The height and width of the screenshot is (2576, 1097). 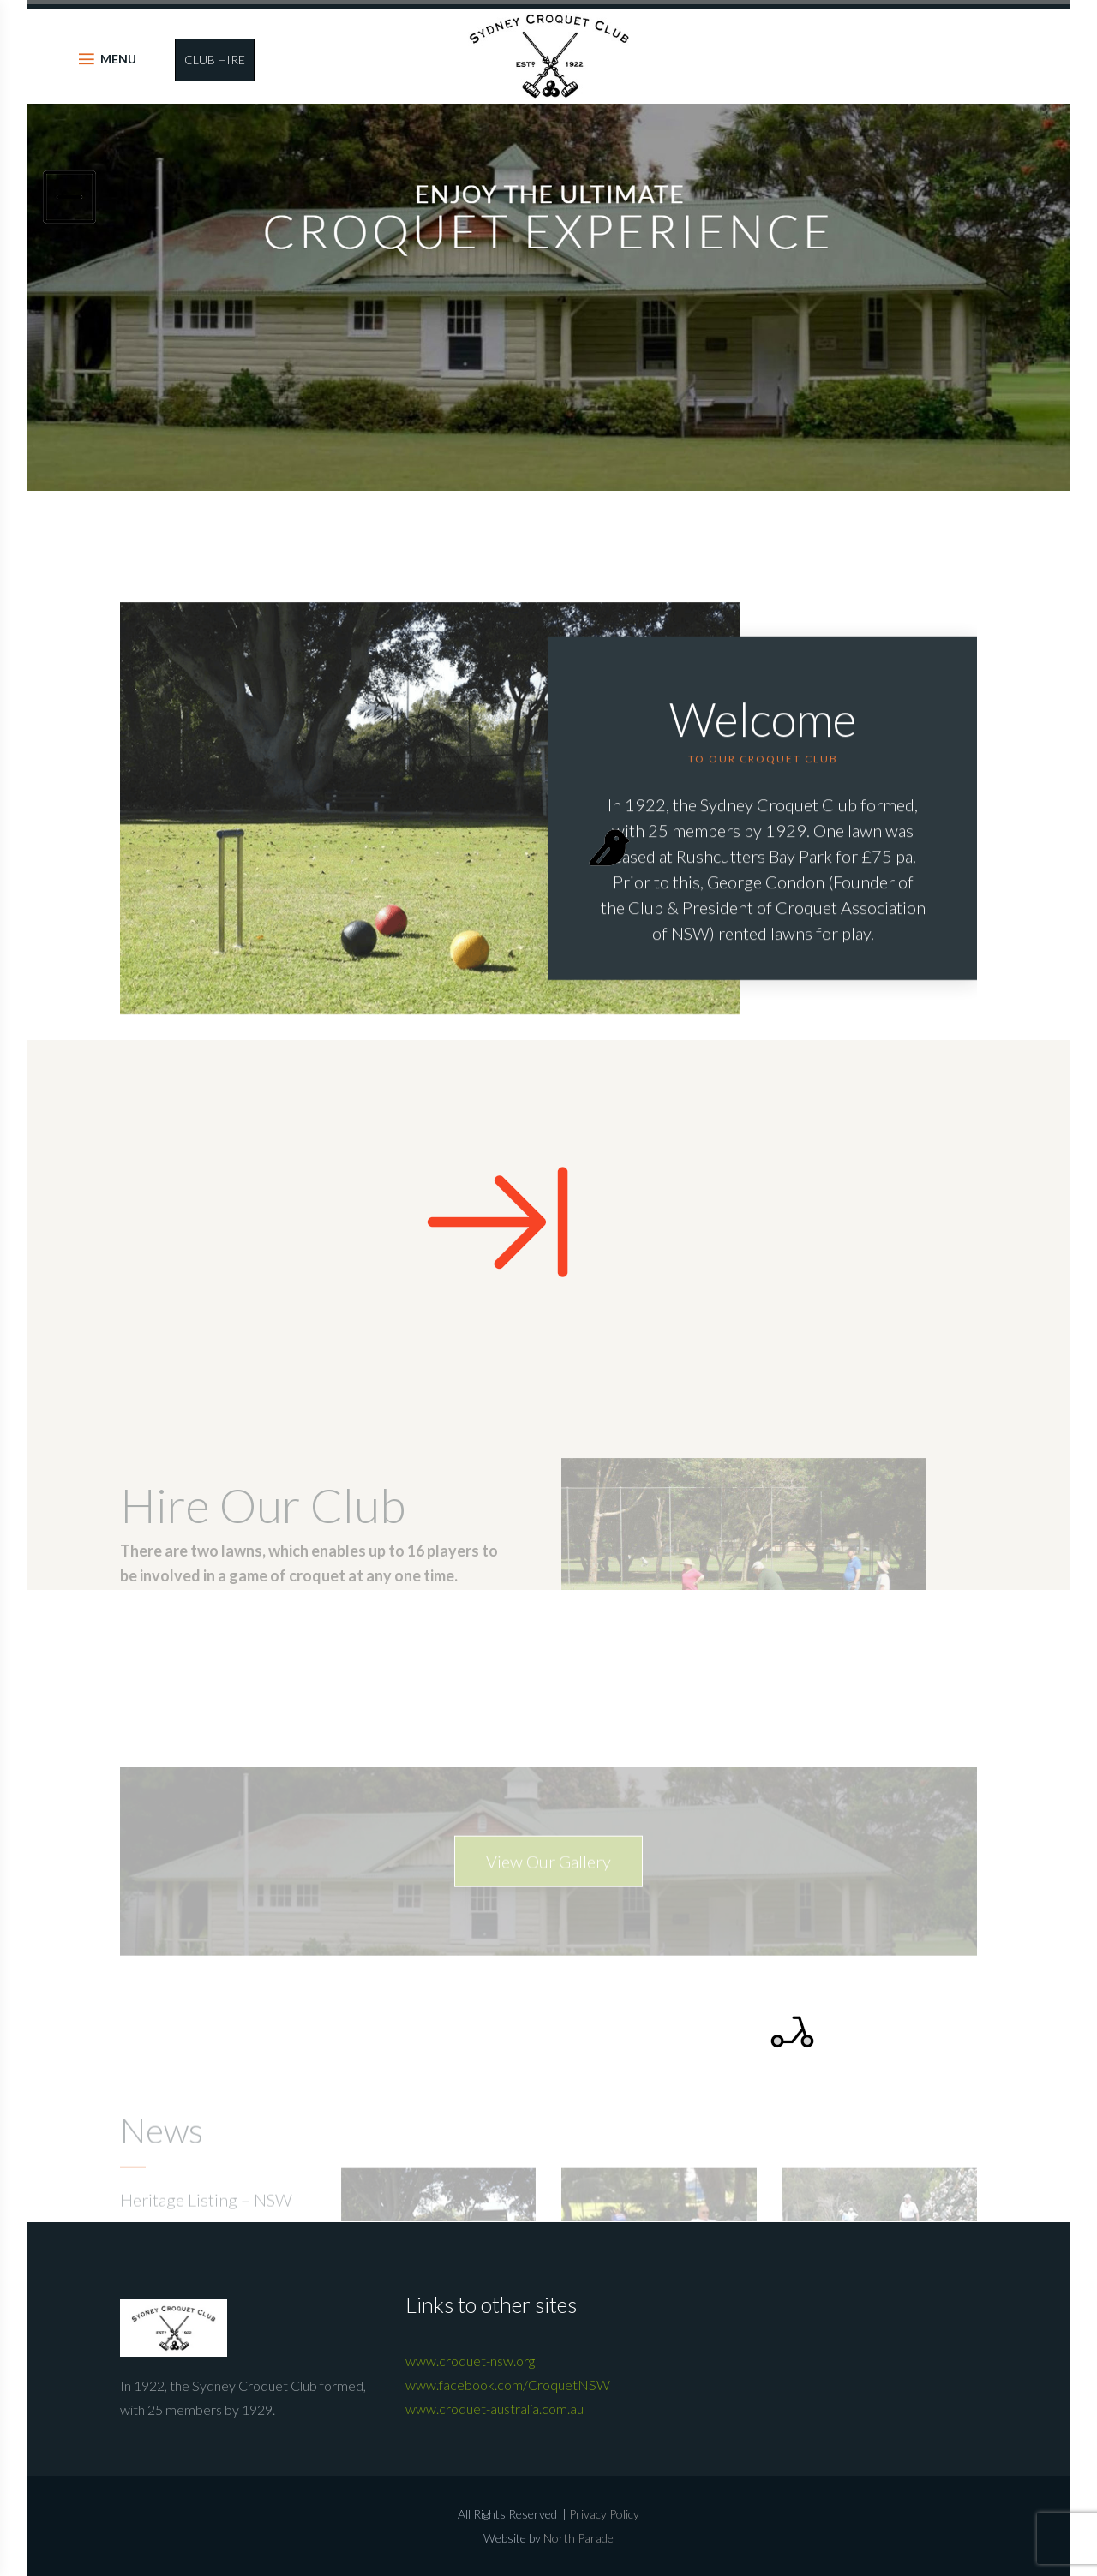 I want to click on remove or collapse an item, so click(x=69, y=197).